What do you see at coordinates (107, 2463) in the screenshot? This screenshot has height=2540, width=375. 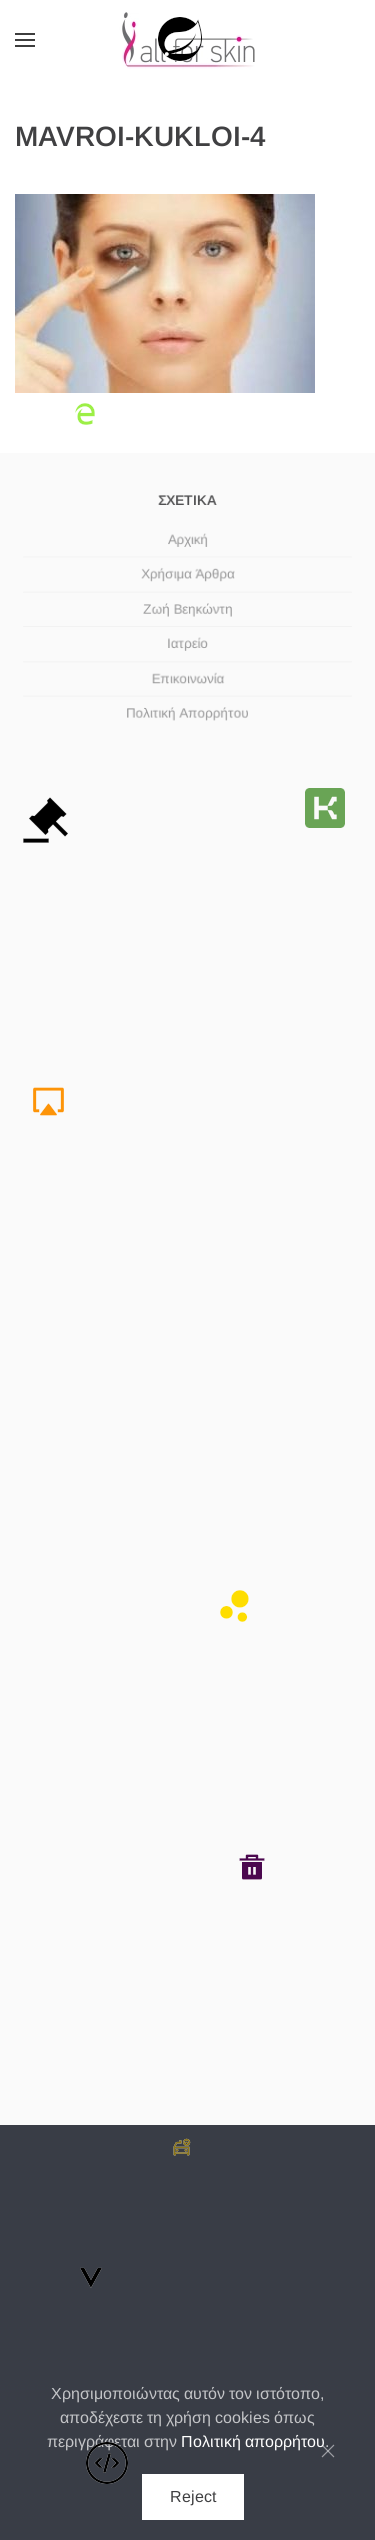 I see `codecrafters logo` at bounding box center [107, 2463].